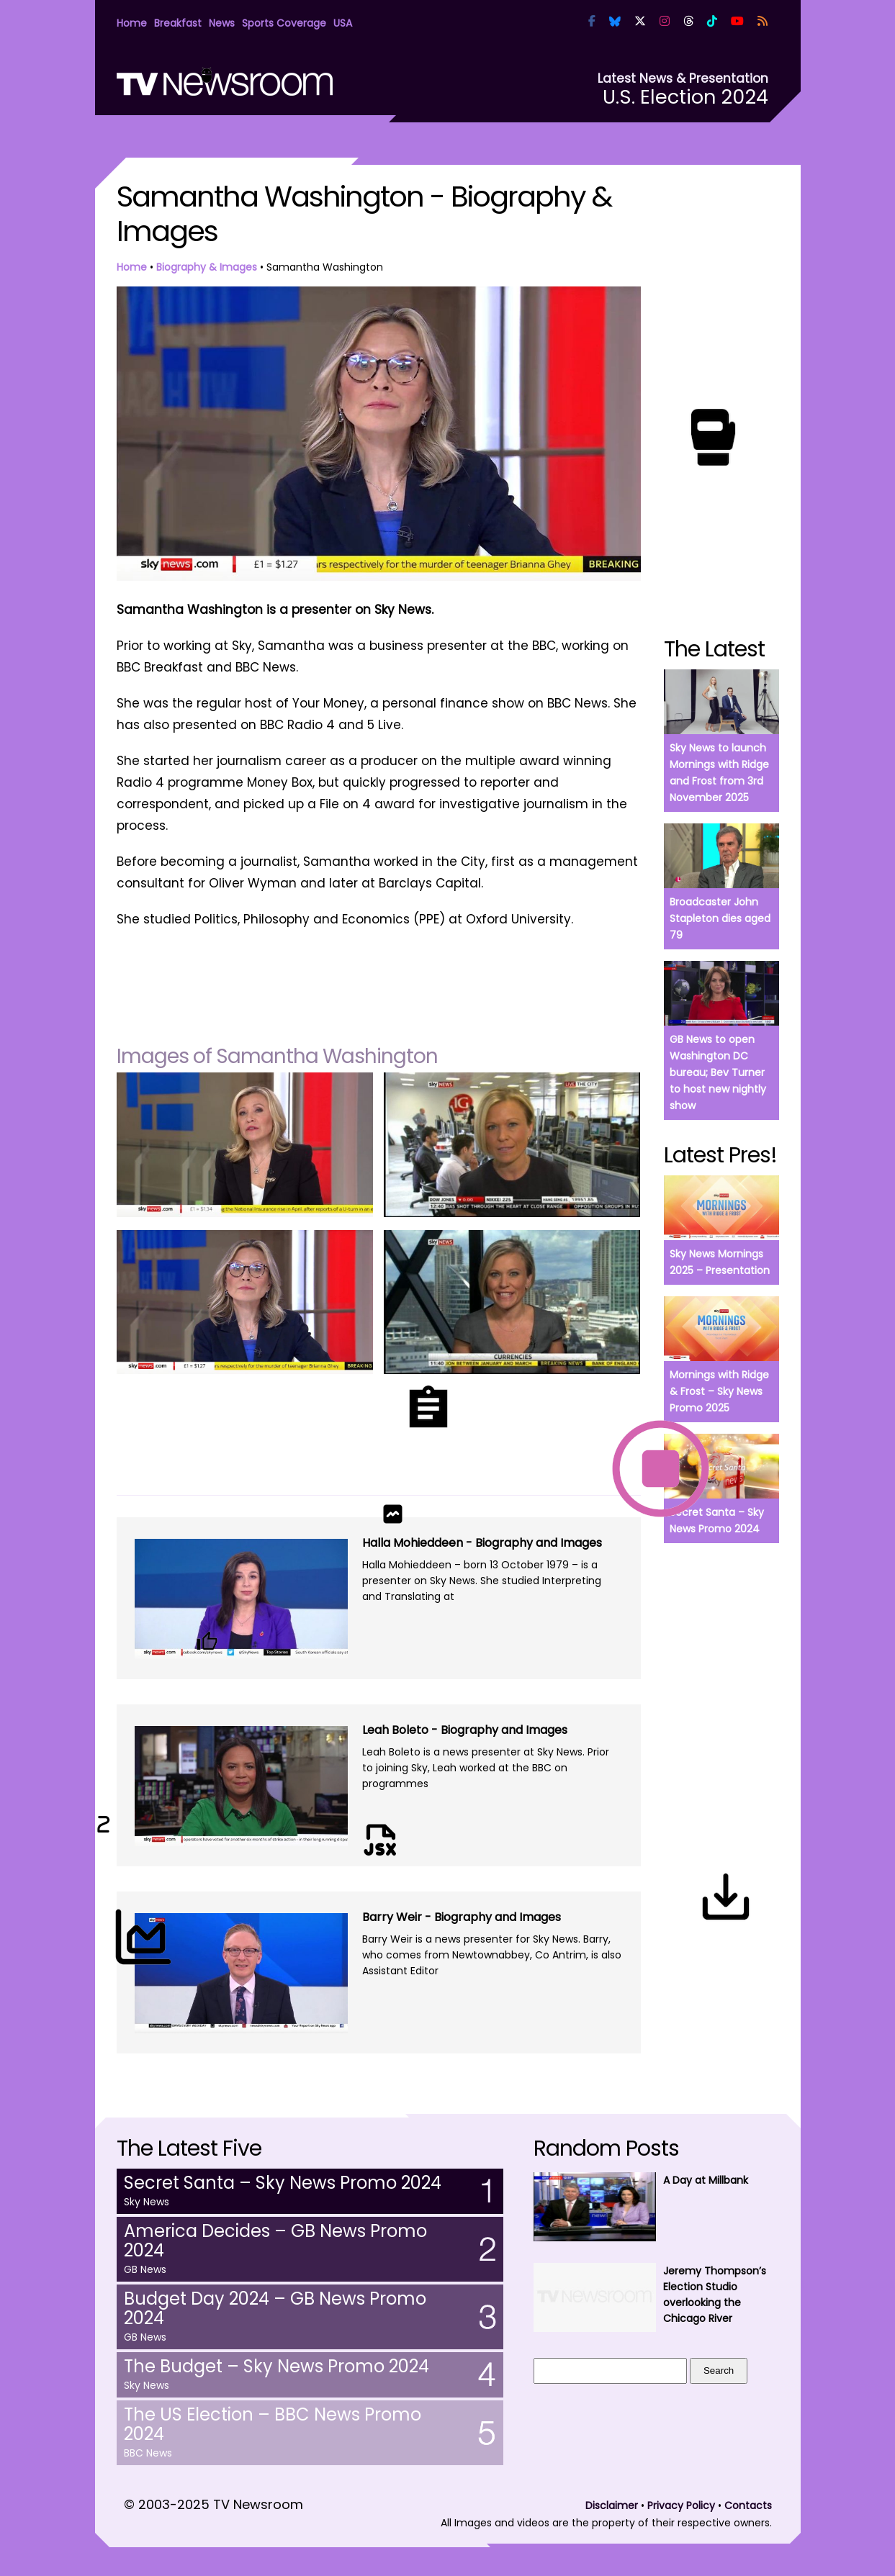 Image resolution: width=895 pixels, height=2576 pixels. Describe the element at coordinates (143, 1937) in the screenshot. I see `view area chart analytics` at that location.